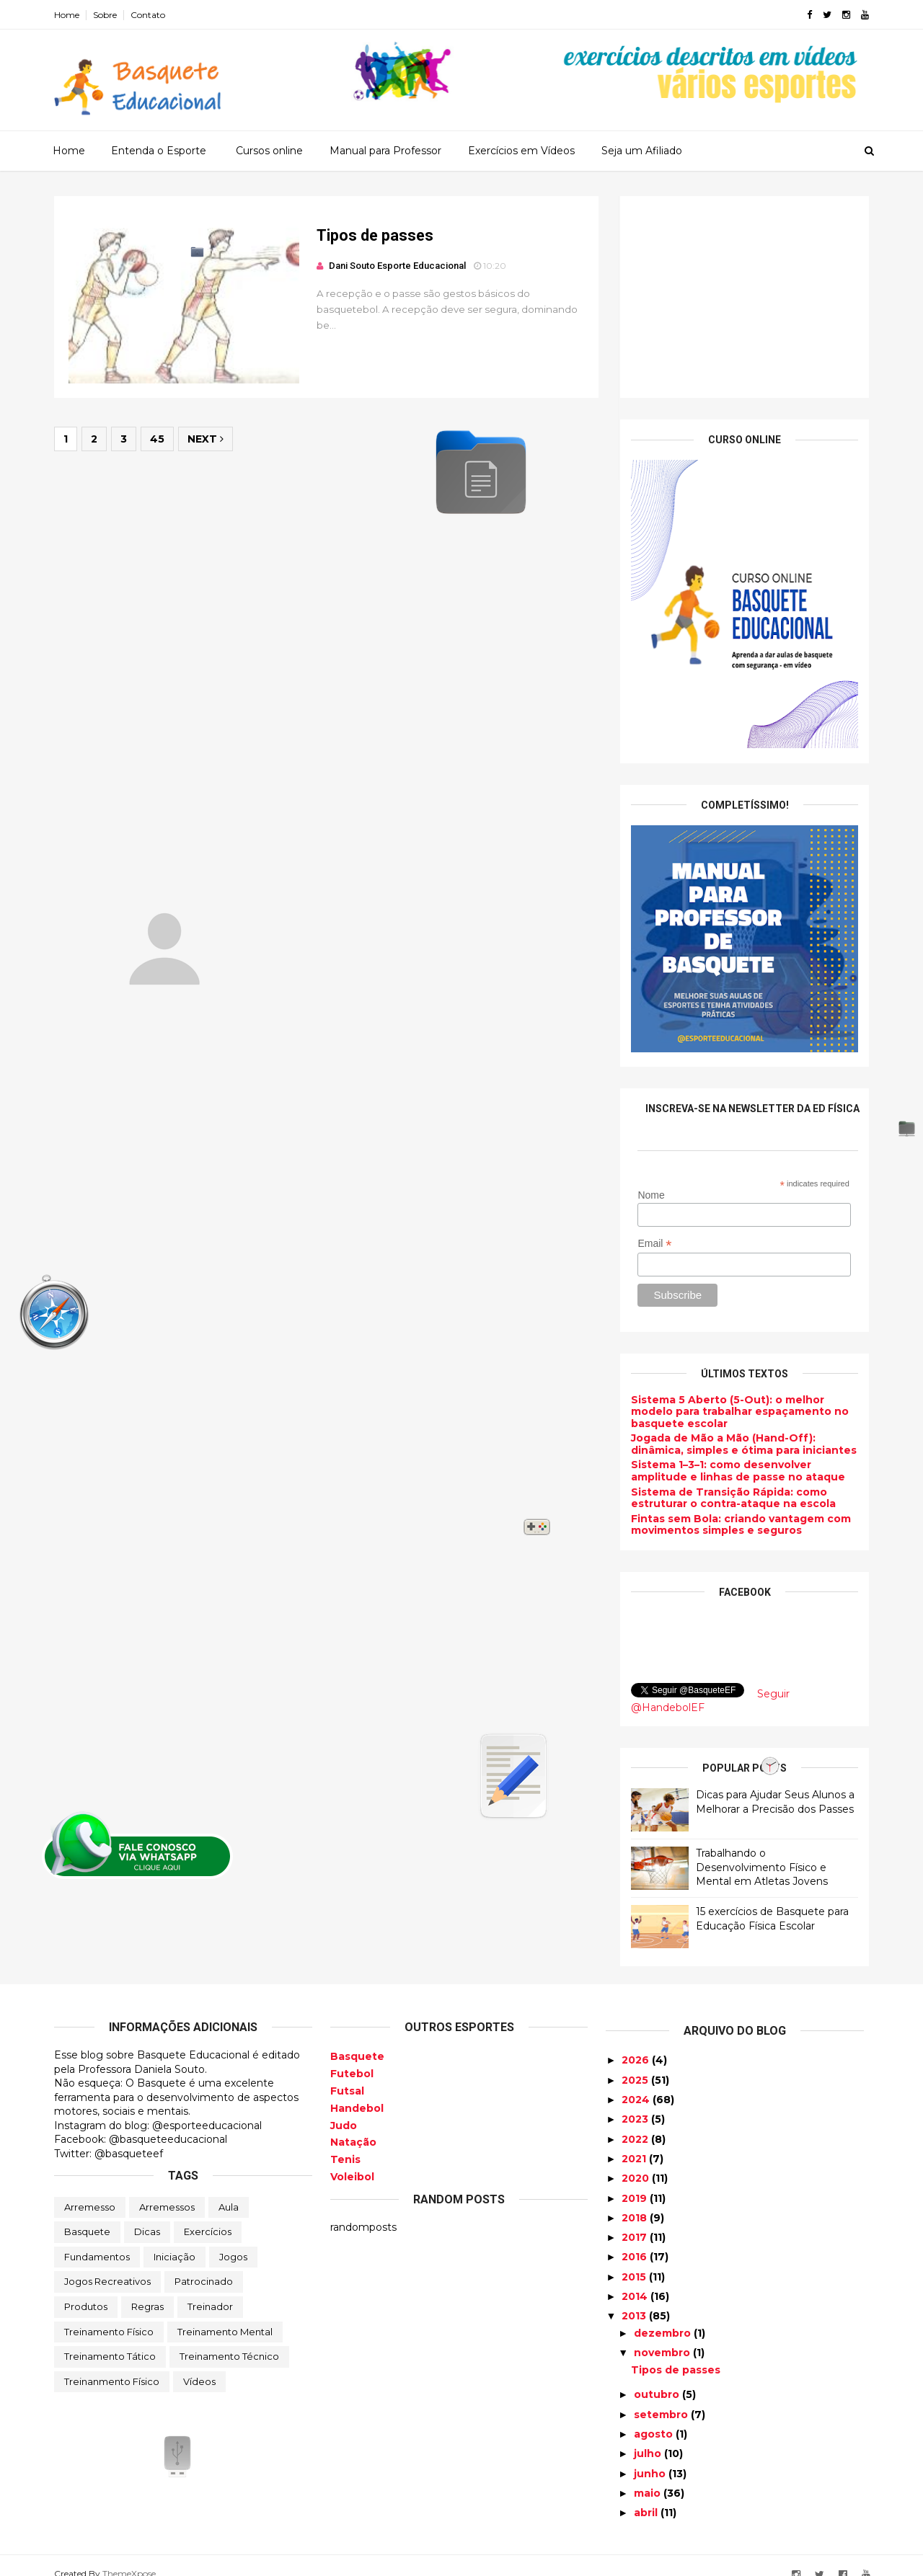 The width and height of the screenshot is (923, 2576). What do you see at coordinates (481, 472) in the screenshot?
I see `open your documents folder` at bounding box center [481, 472].